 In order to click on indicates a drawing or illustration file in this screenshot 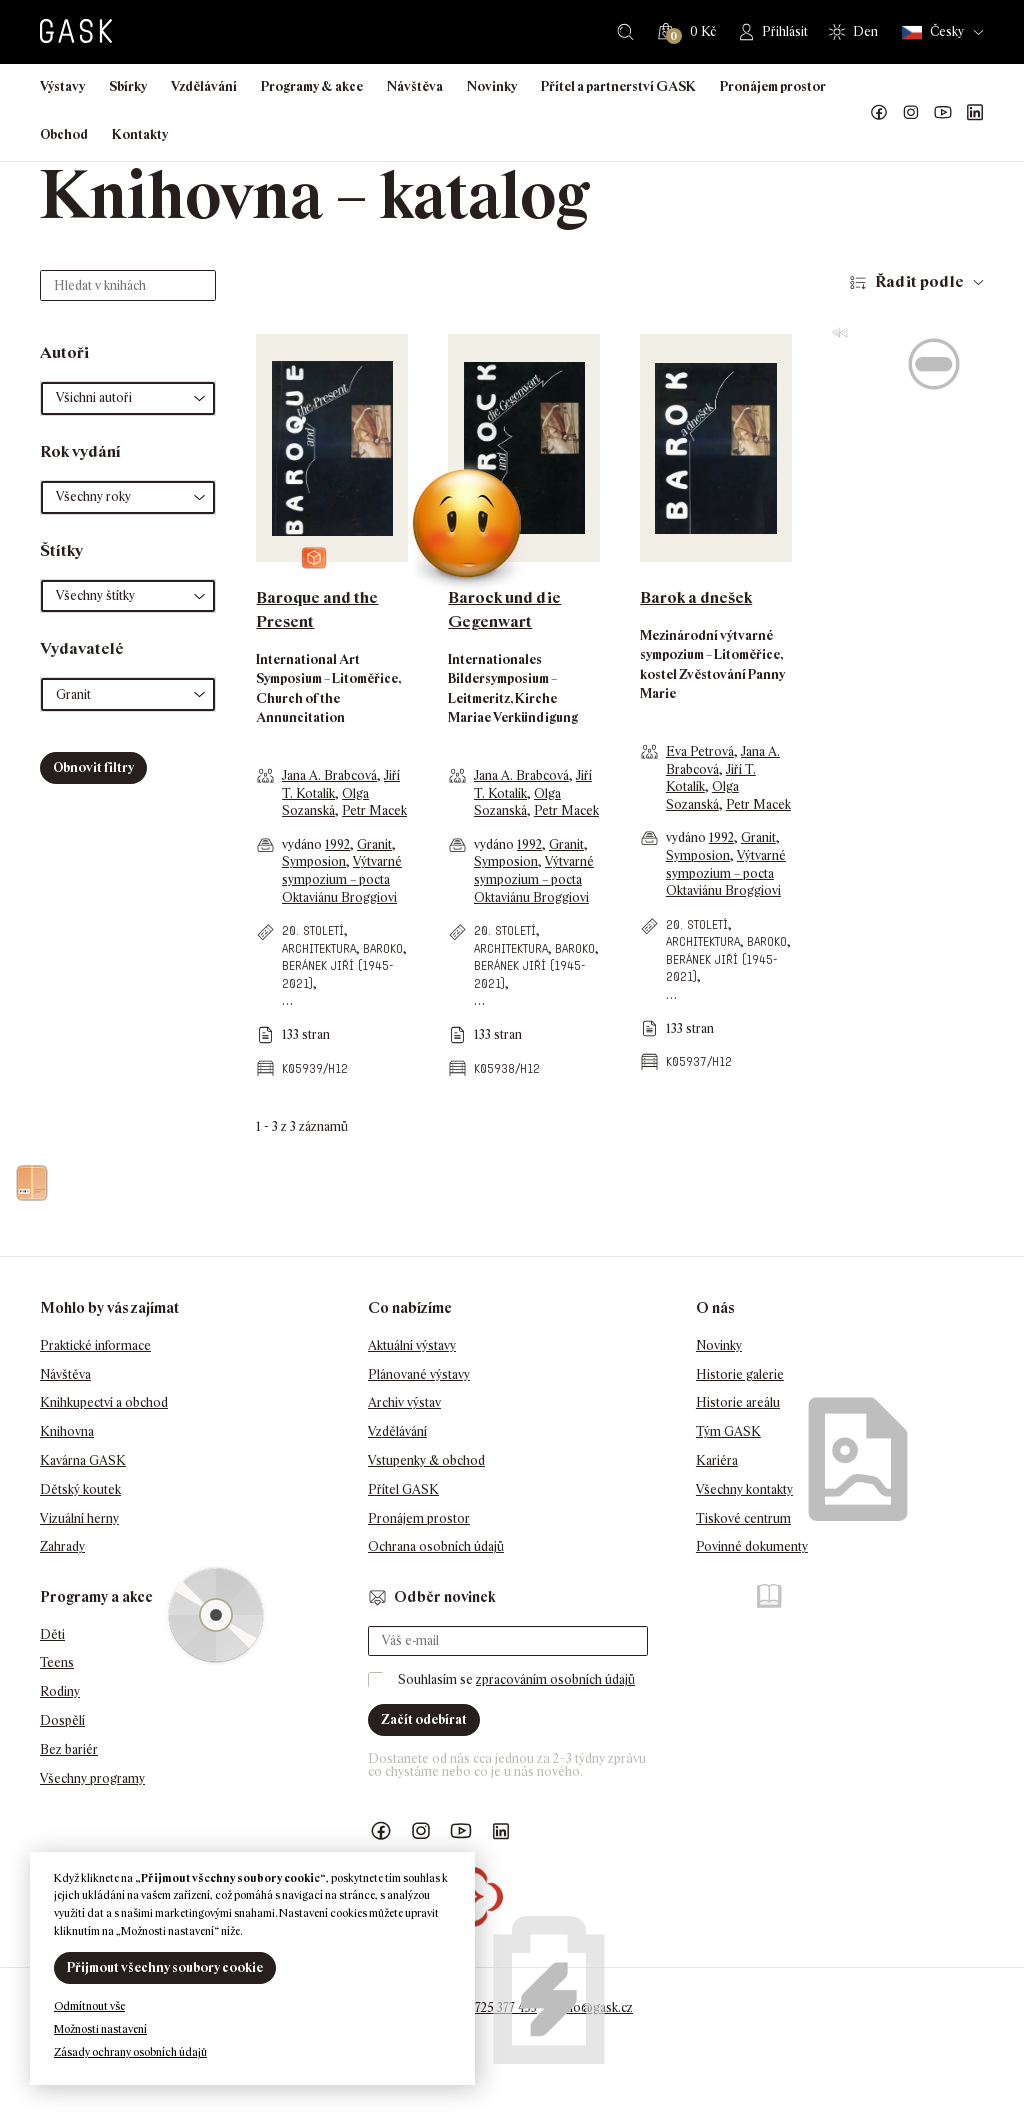, I will do `click(858, 1455)`.